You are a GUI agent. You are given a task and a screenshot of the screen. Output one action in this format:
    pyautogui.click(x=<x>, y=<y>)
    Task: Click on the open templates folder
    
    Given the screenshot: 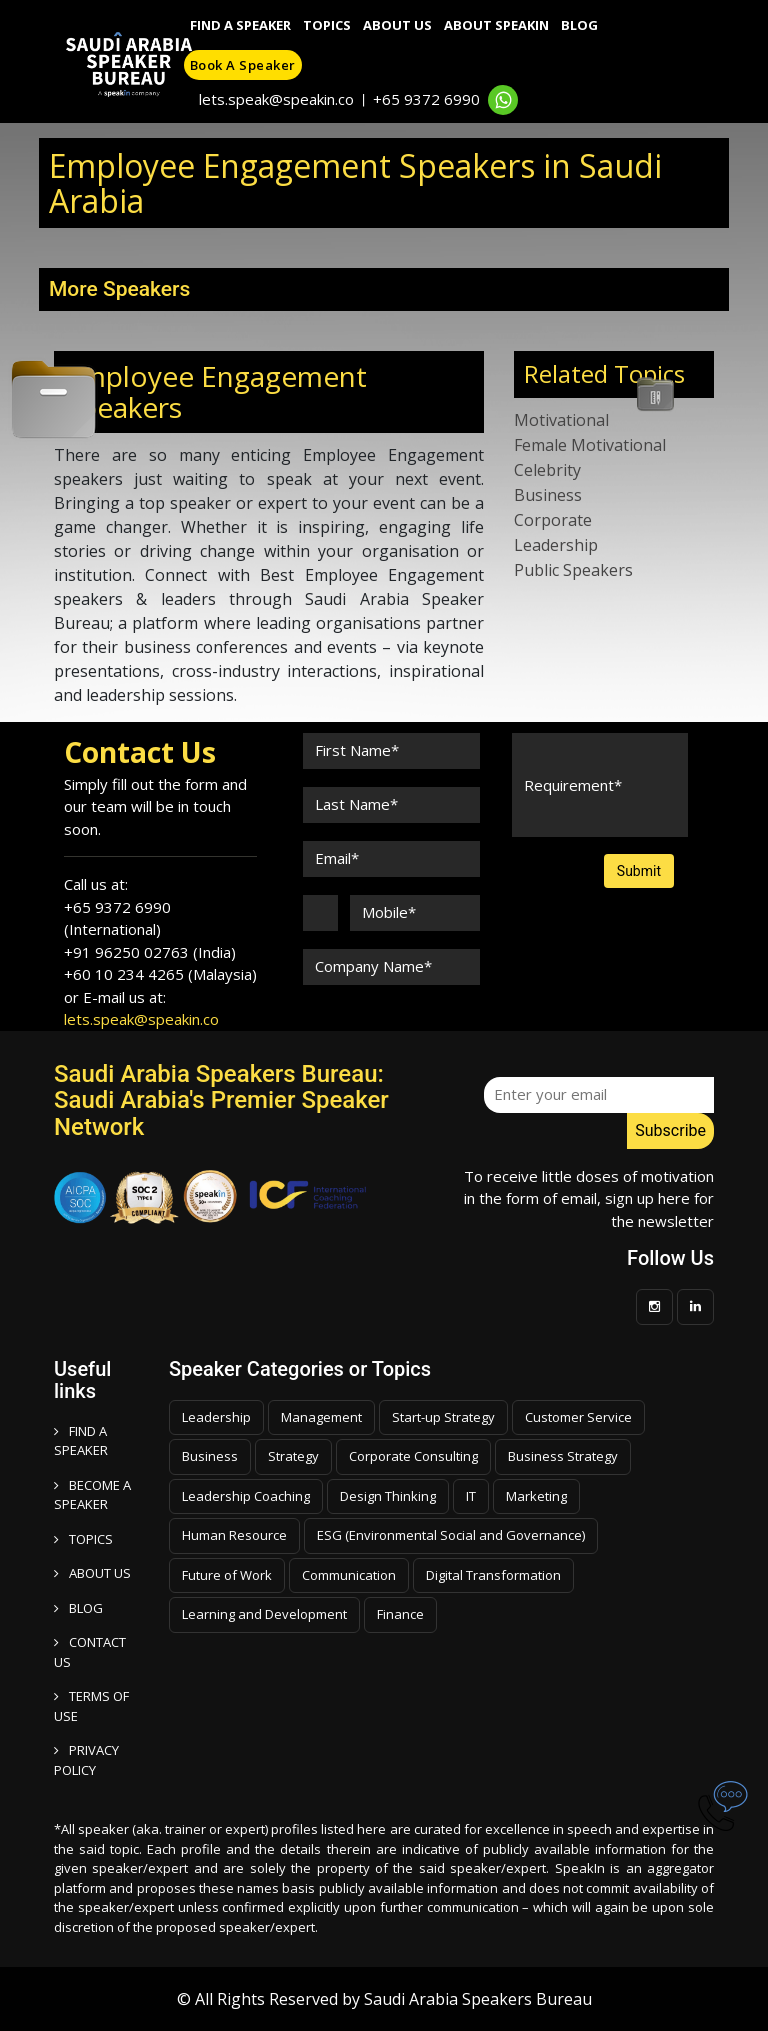 What is the action you would take?
    pyautogui.click(x=655, y=393)
    